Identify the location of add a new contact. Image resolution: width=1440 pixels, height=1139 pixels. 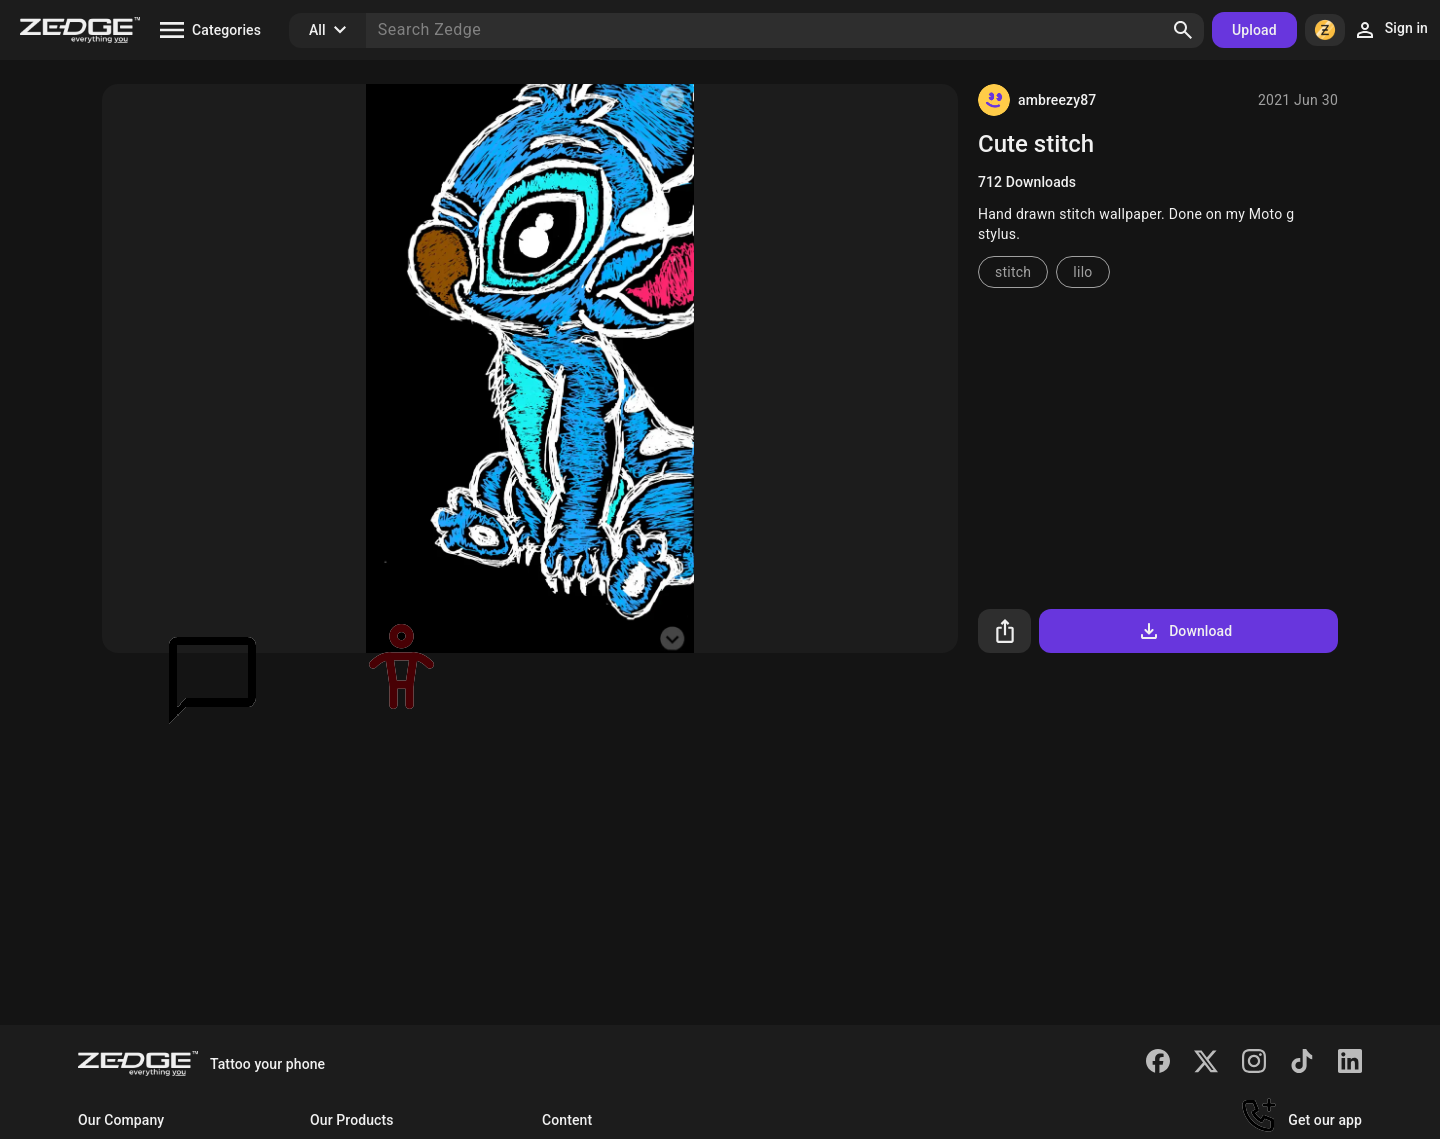
(1259, 1115).